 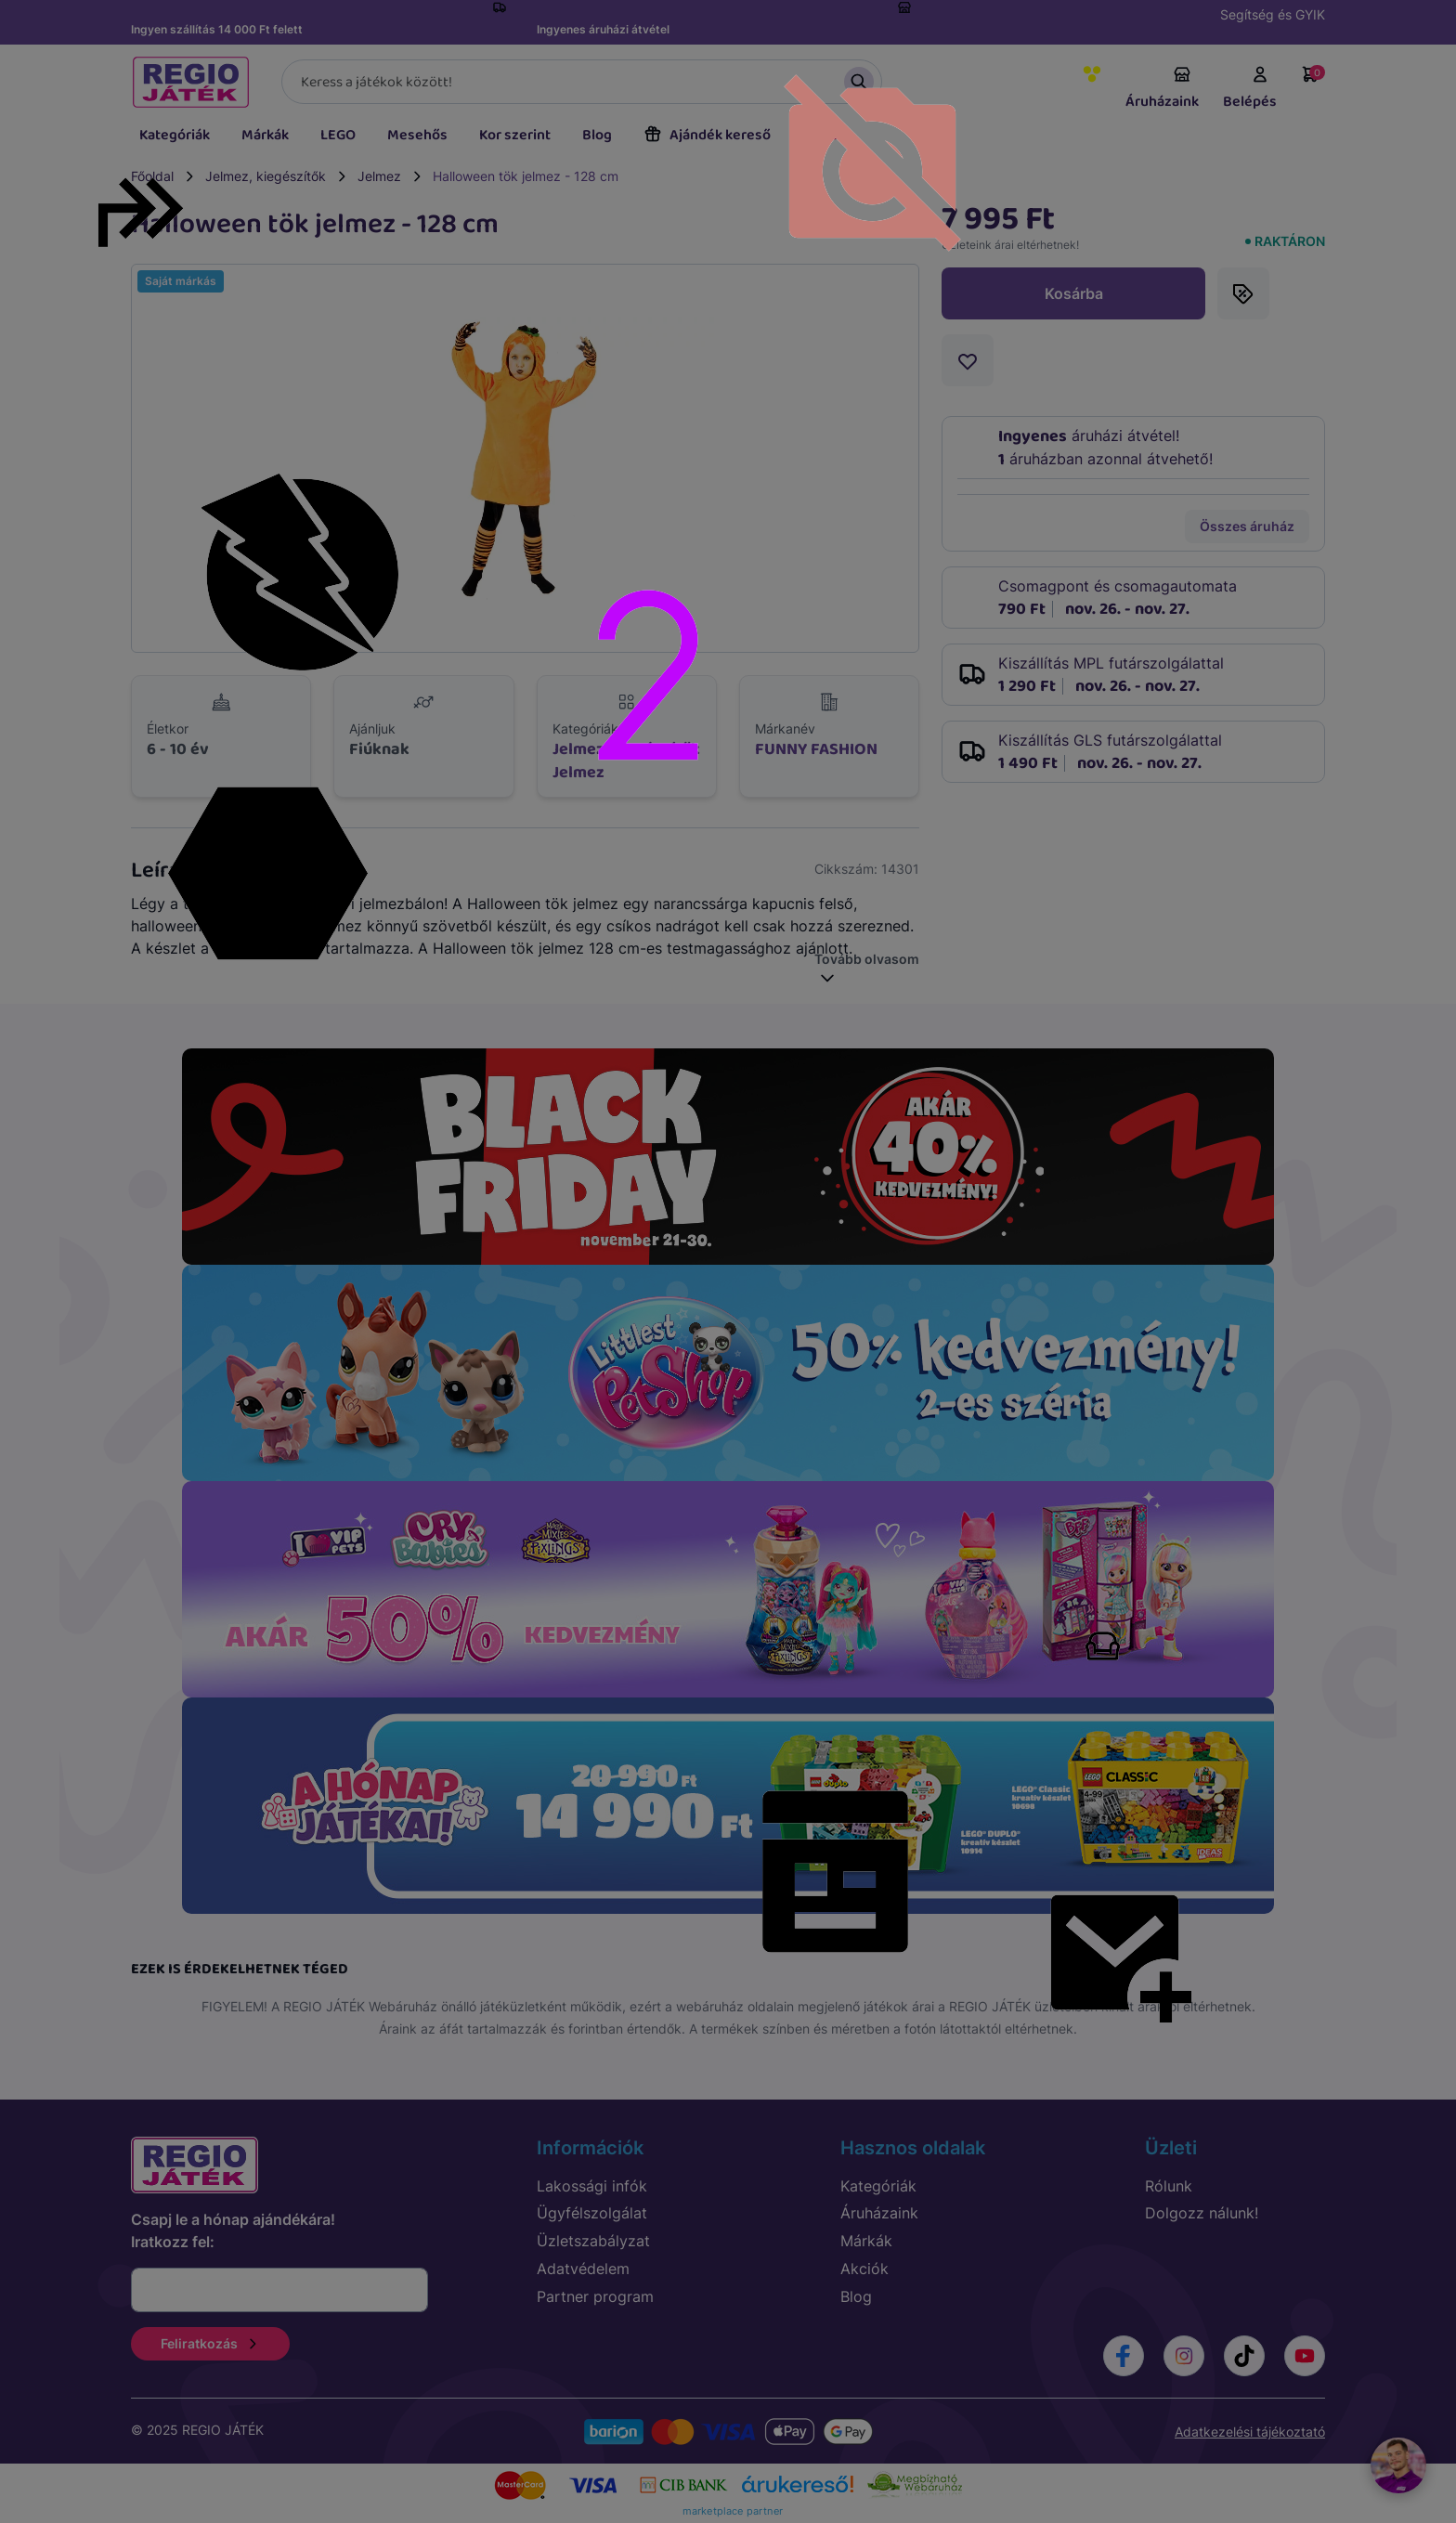 I want to click on Zap app logo, so click(x=300, y=572).